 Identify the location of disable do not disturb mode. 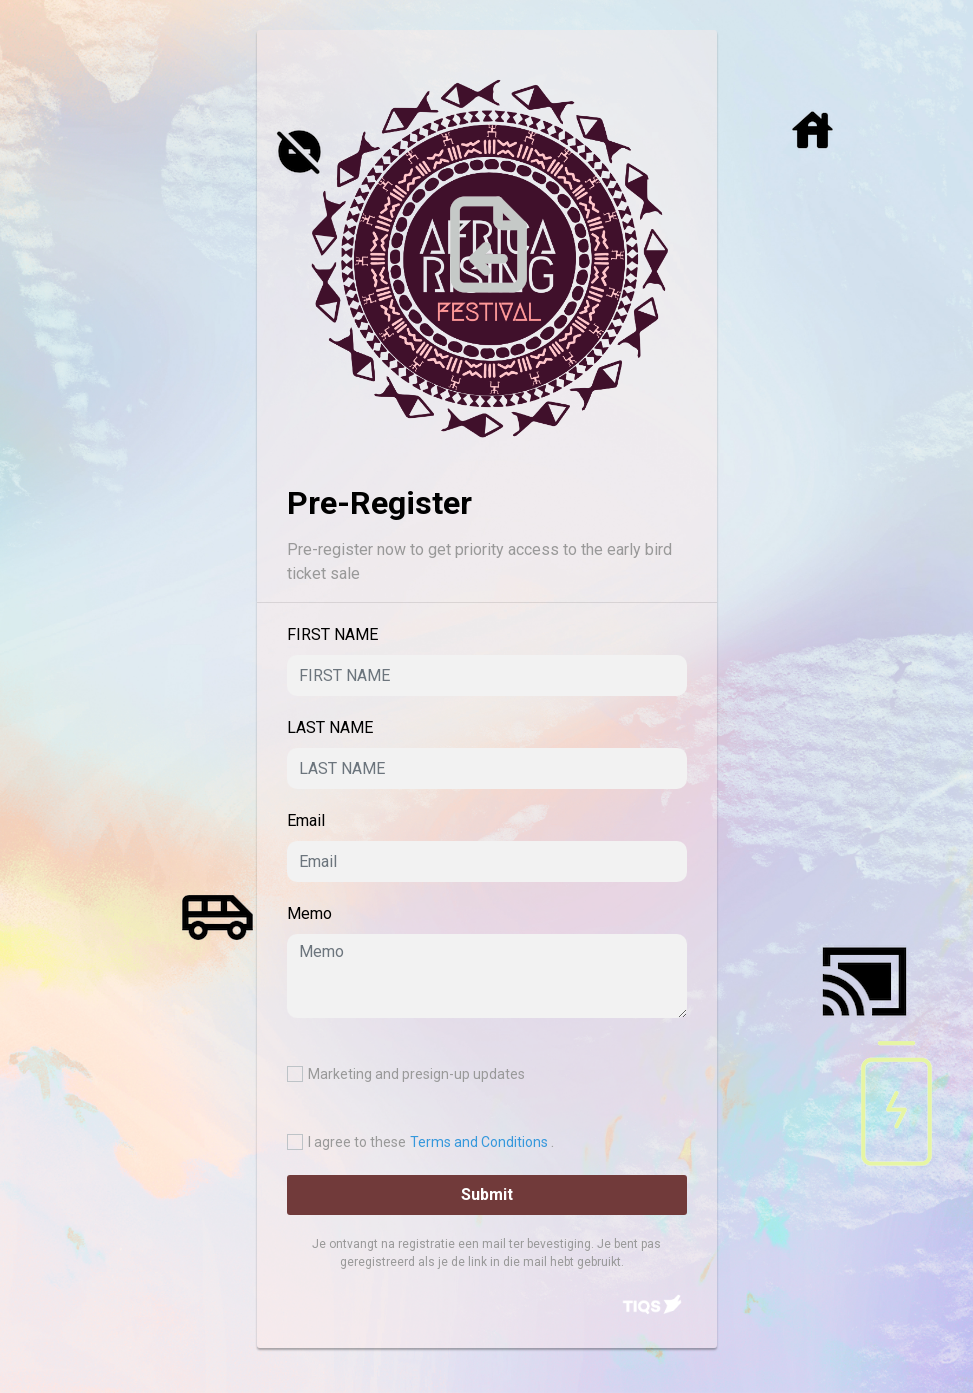
(299, 151).